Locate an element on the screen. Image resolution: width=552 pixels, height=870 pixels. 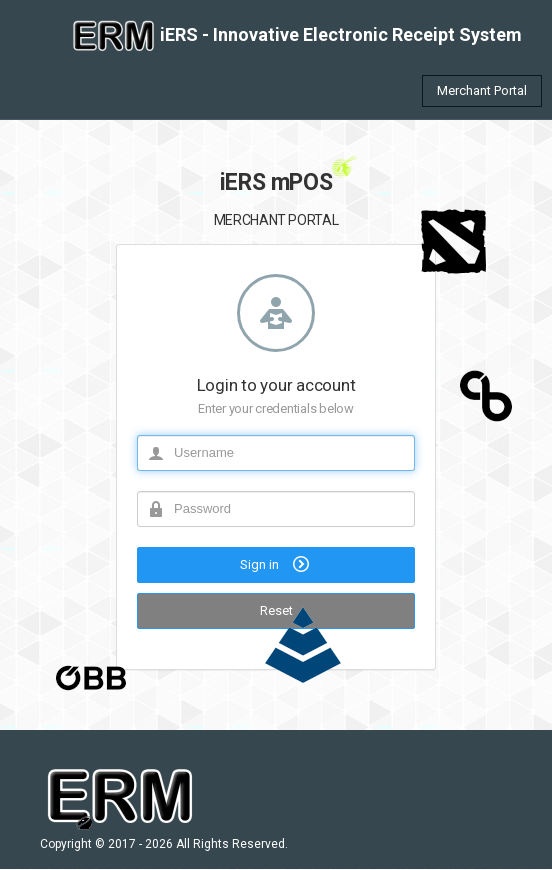
cloudbees company logo is located at coordinates (486, 396).